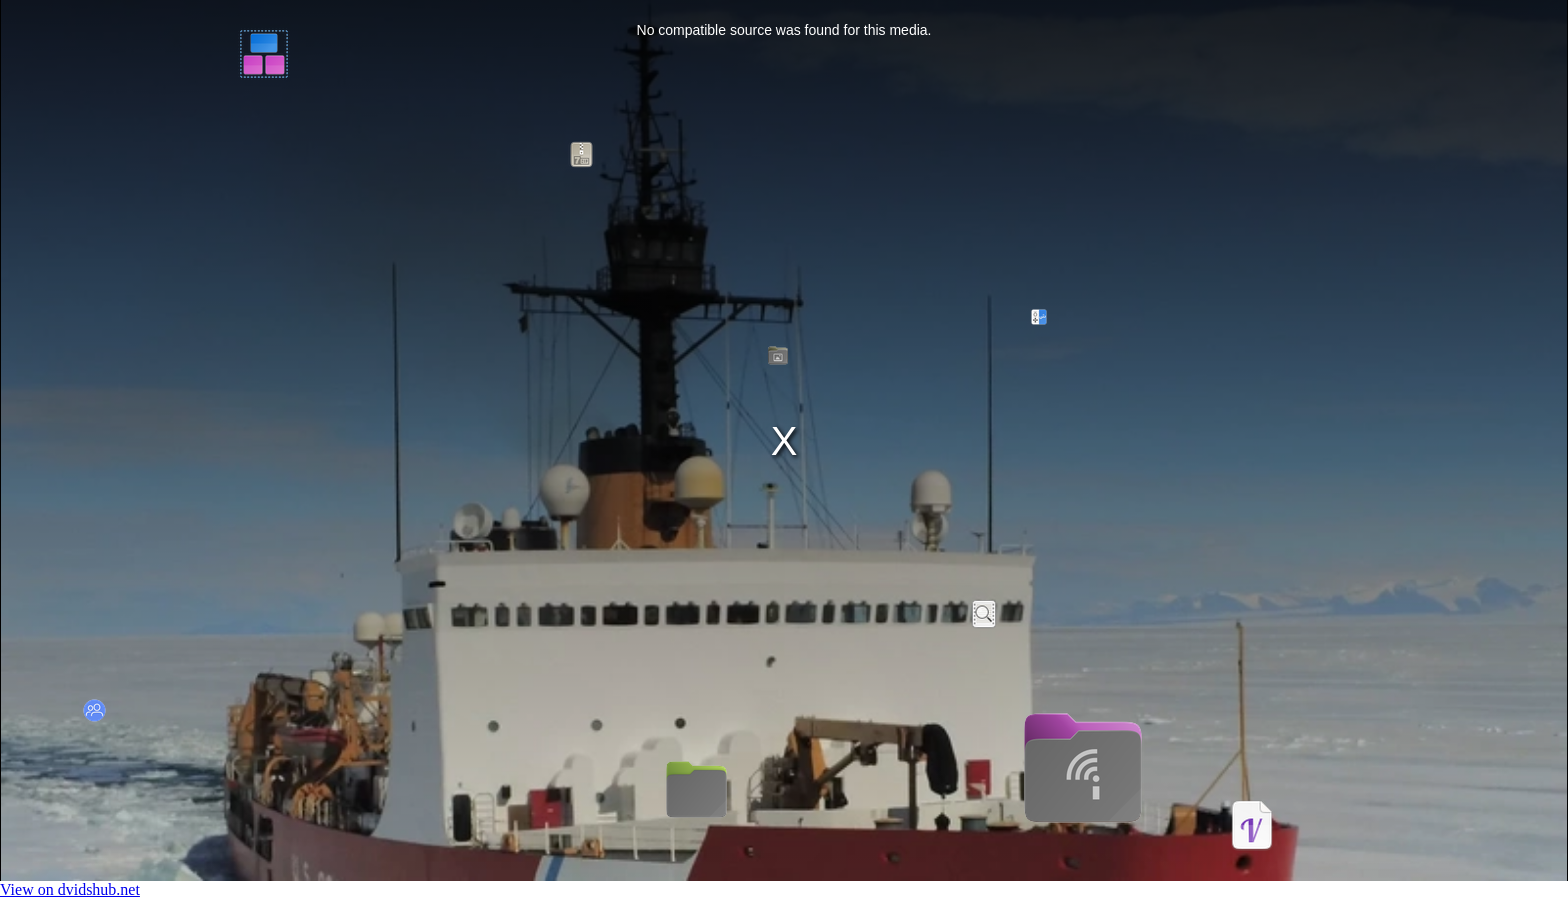 The image size is (1568, 899). I want to click on select all items in the current view, so click(264, 54).